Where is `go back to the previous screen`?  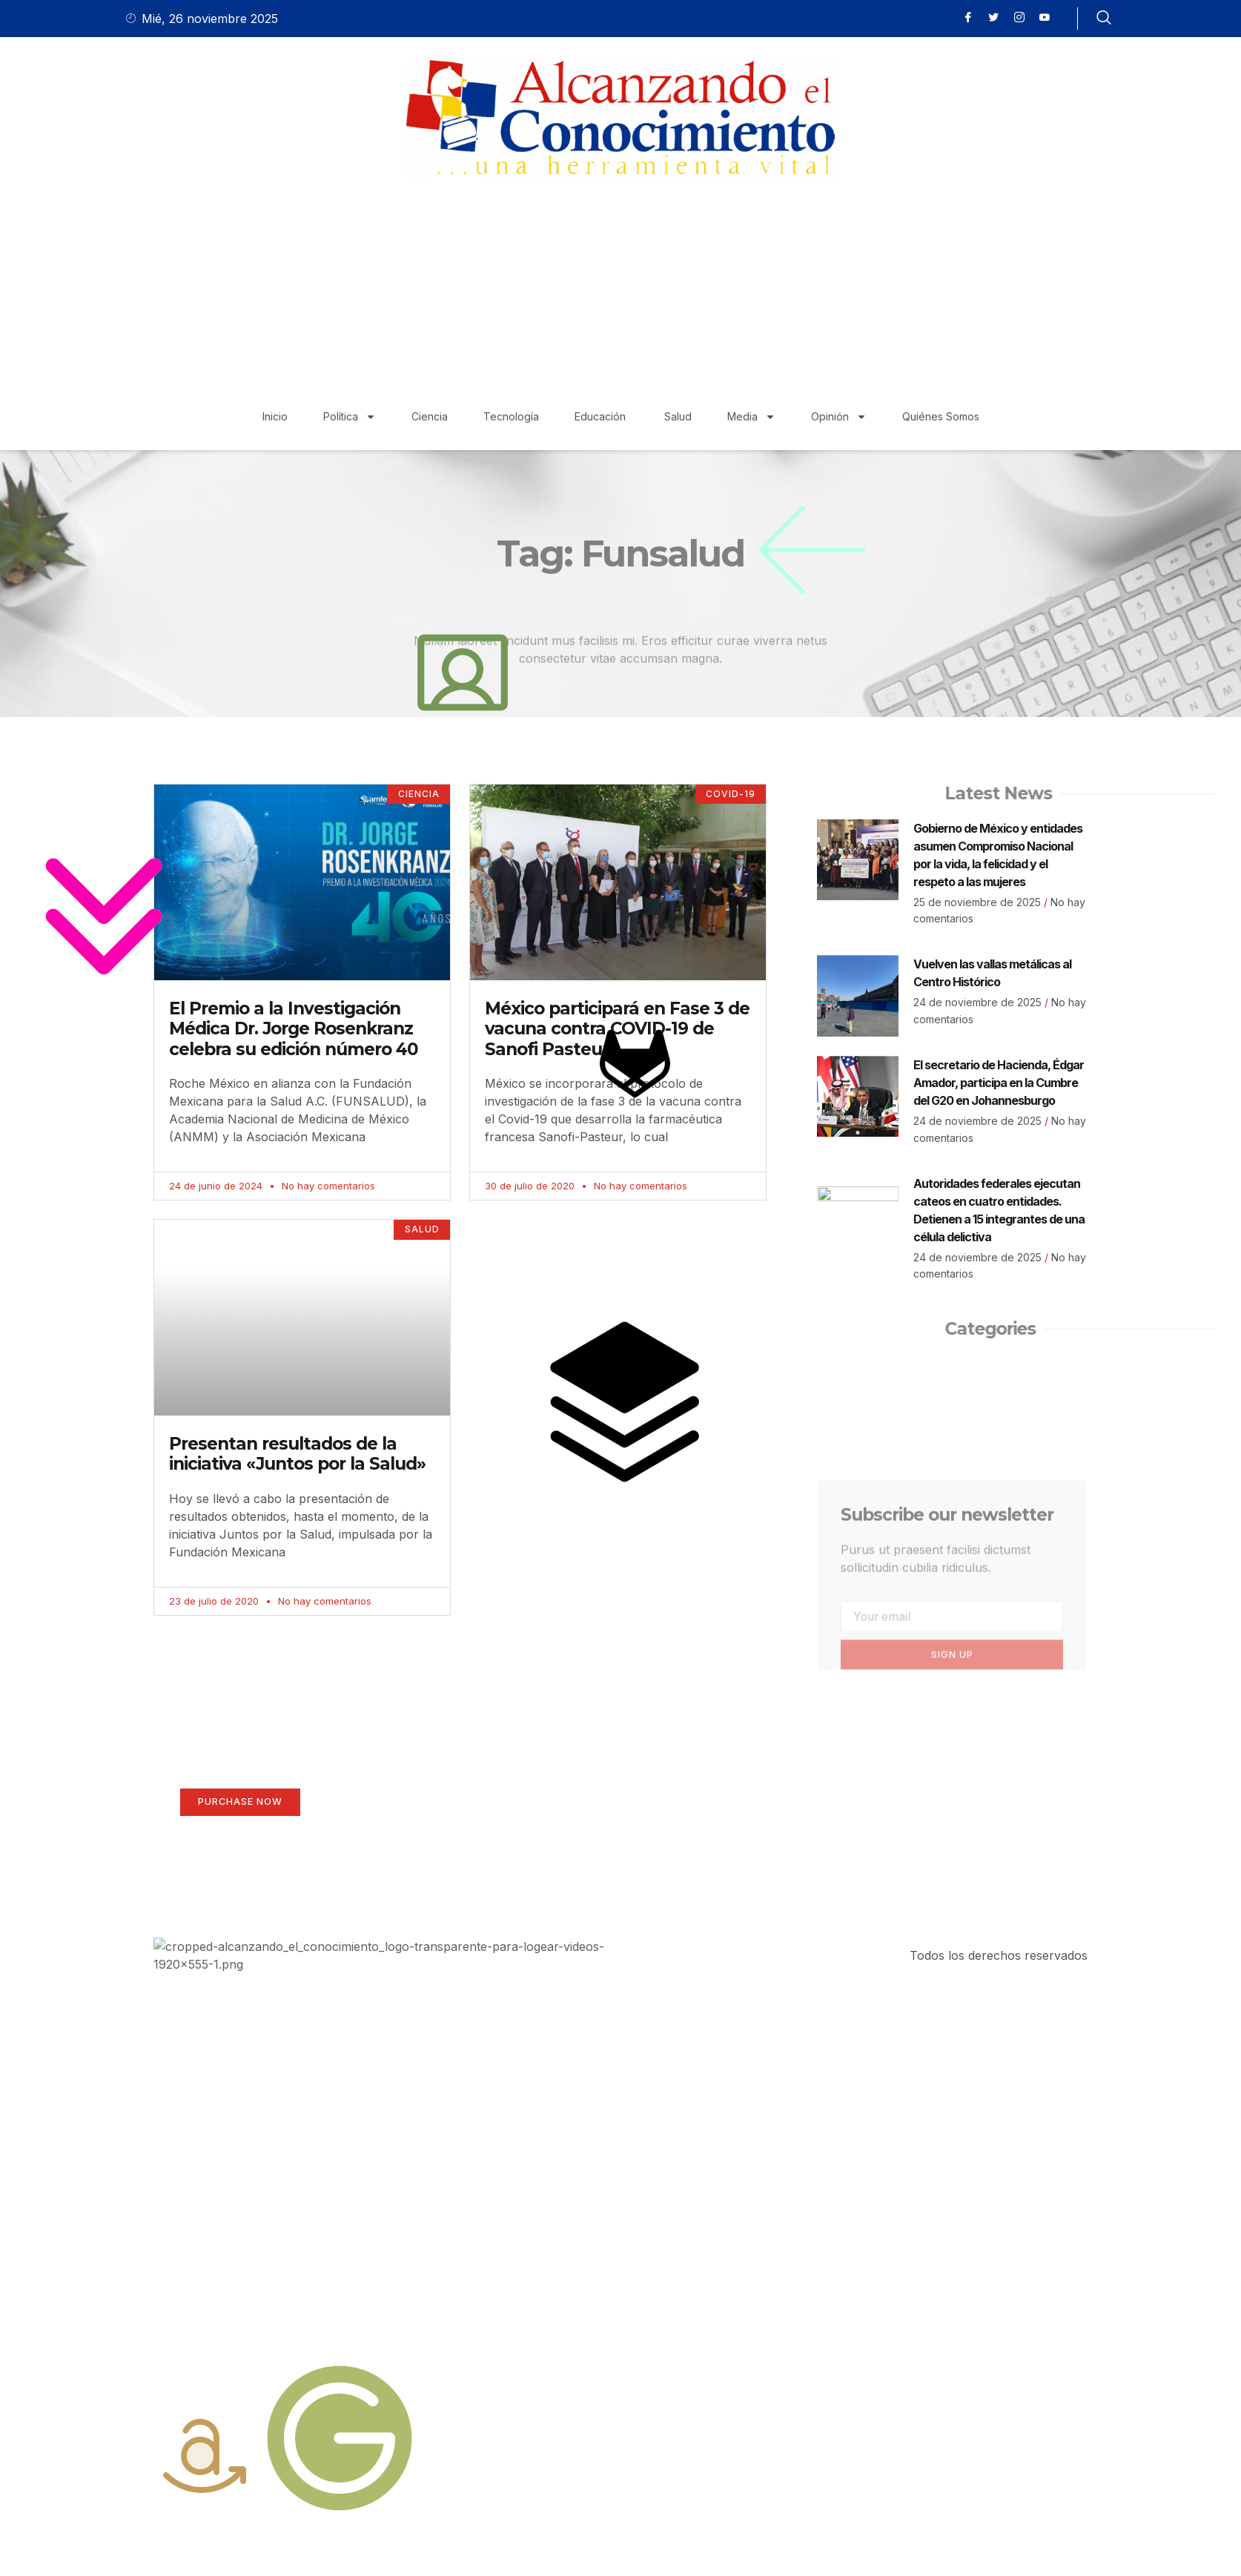 go back to the previous screen is located at coordinates (812, 549).